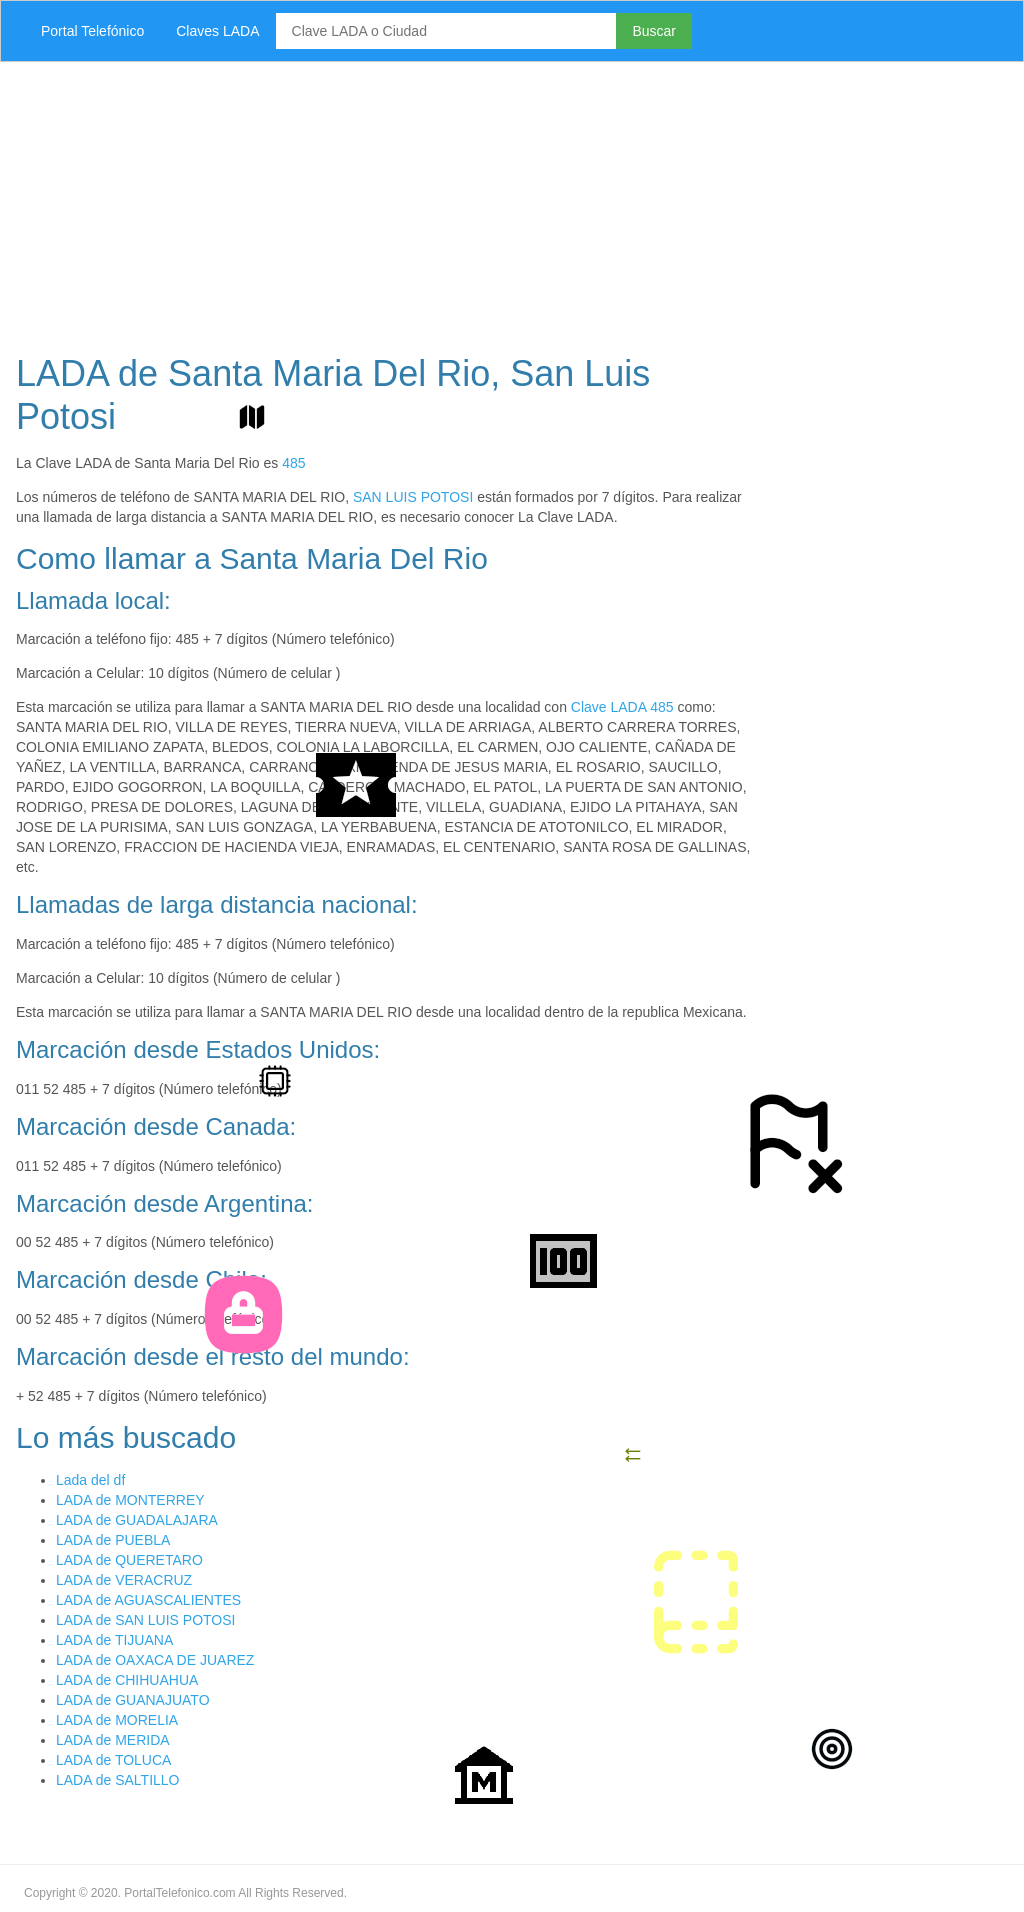  Describe the element at coordinates (832, 1749) in the screenshot. I see `set a goal or target` at that location.